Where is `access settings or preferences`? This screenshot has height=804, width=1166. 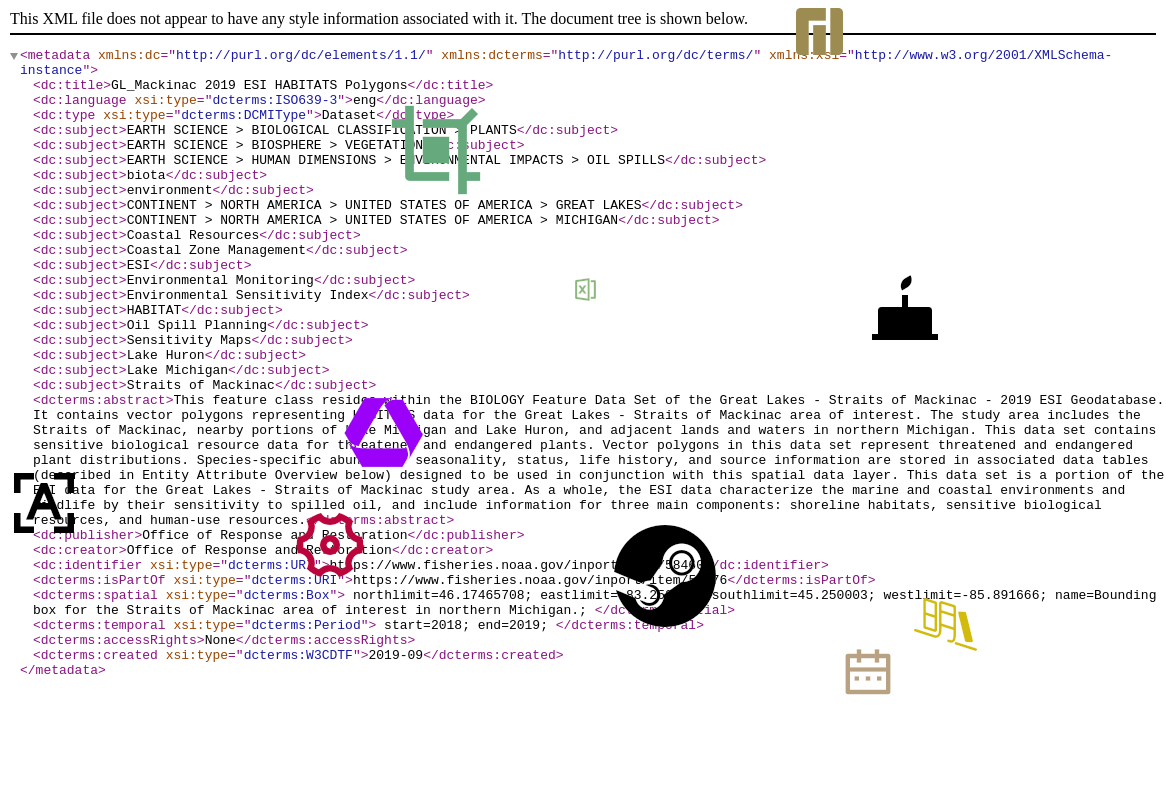 access settings or preferences is located at coordinates (330, 545).